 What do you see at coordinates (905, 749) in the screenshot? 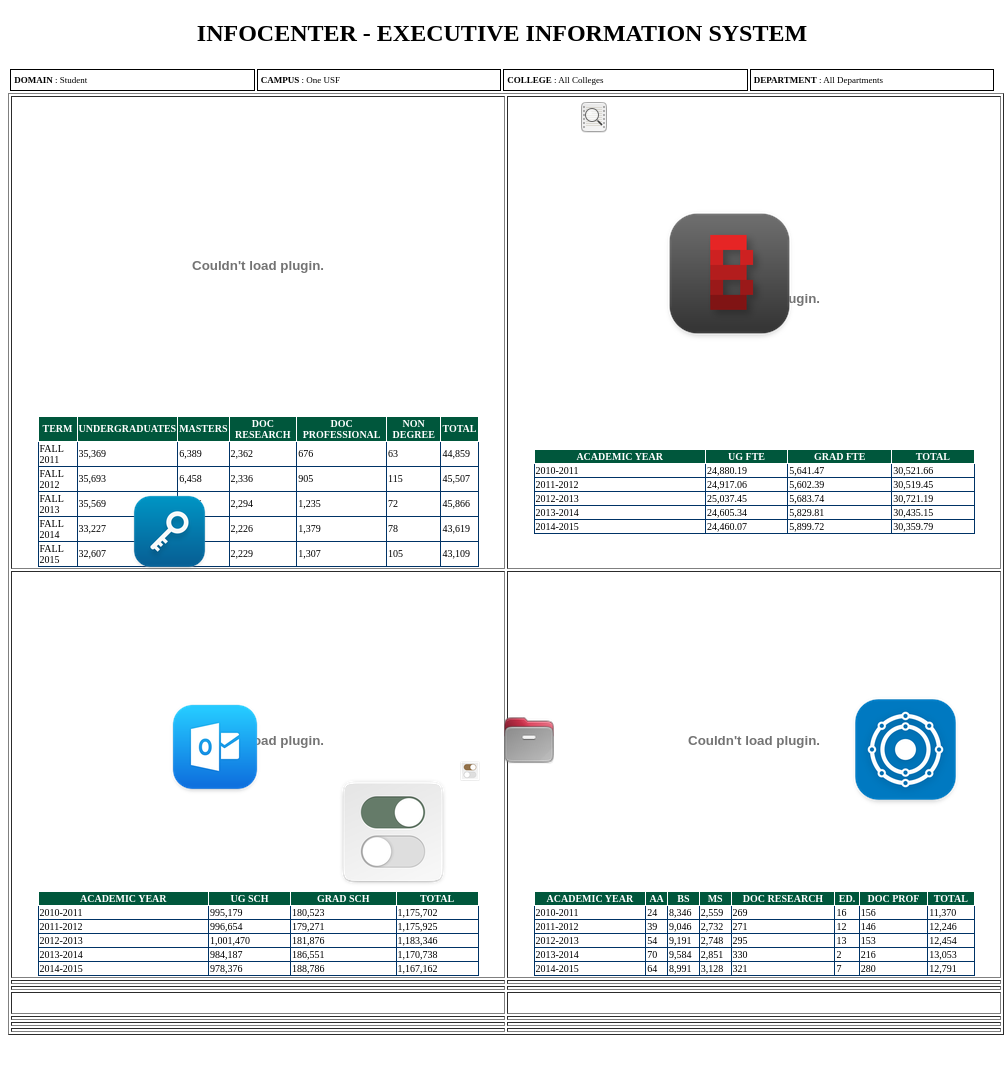
I see `open the Neon app` at bounding box center [905, 749].